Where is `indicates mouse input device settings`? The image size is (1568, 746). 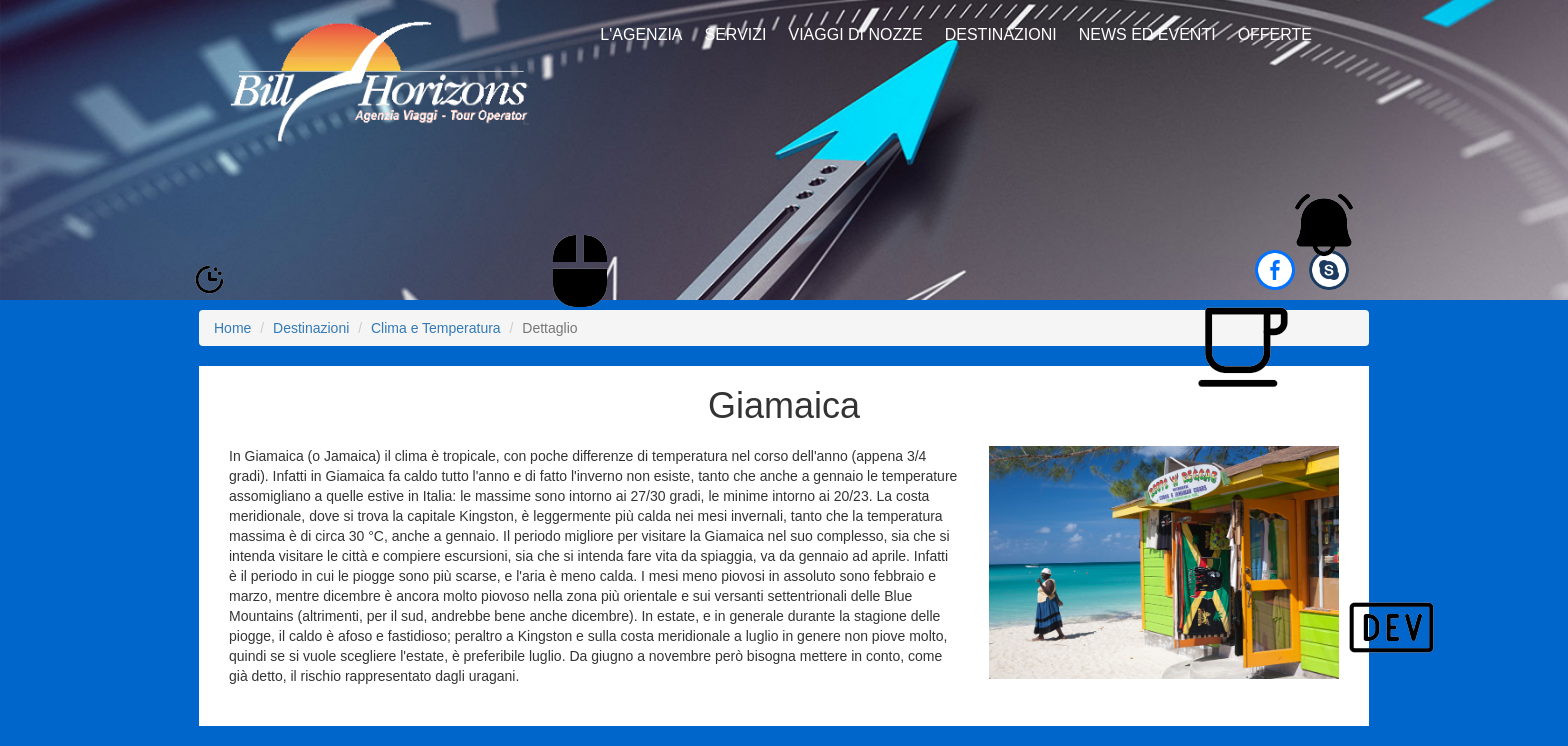
indicates mouse input device settings is located at coordinates (580, 271).